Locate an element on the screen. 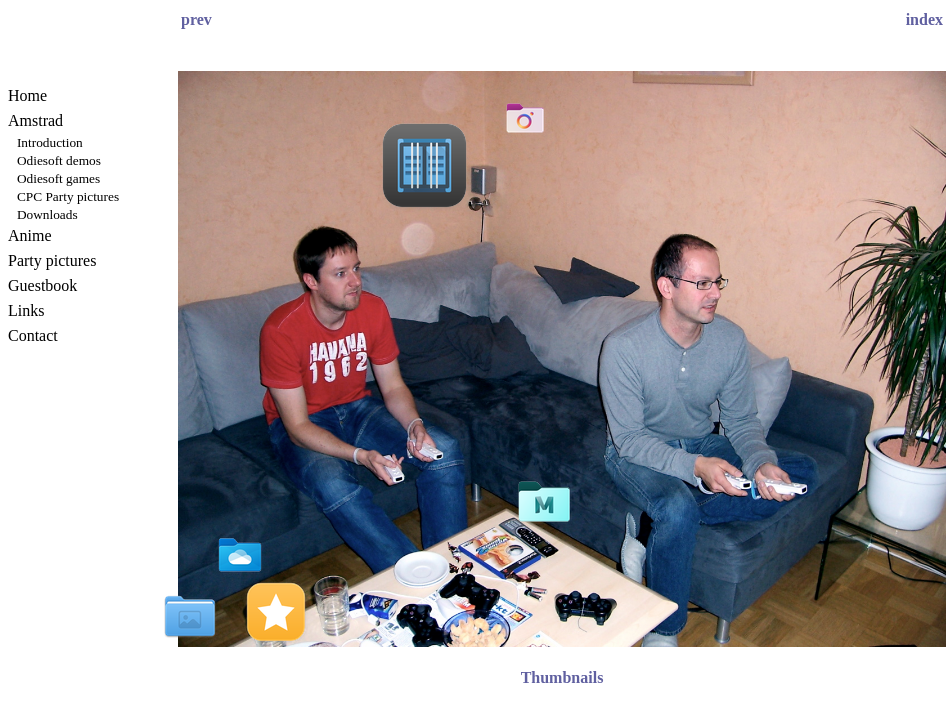 This screenshot has width=946, height=720. set default applications preferences is located at coordinates (276, 613).